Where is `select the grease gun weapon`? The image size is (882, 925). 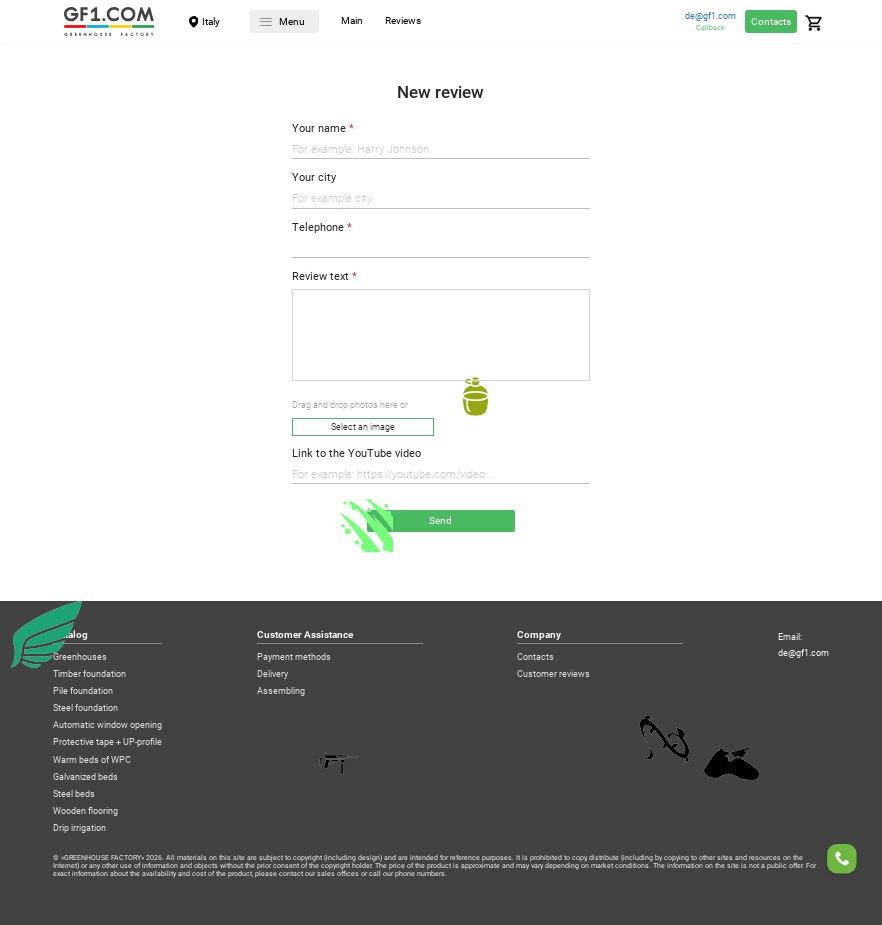
select the grease gun weapon is located at coordinates (338, 763).